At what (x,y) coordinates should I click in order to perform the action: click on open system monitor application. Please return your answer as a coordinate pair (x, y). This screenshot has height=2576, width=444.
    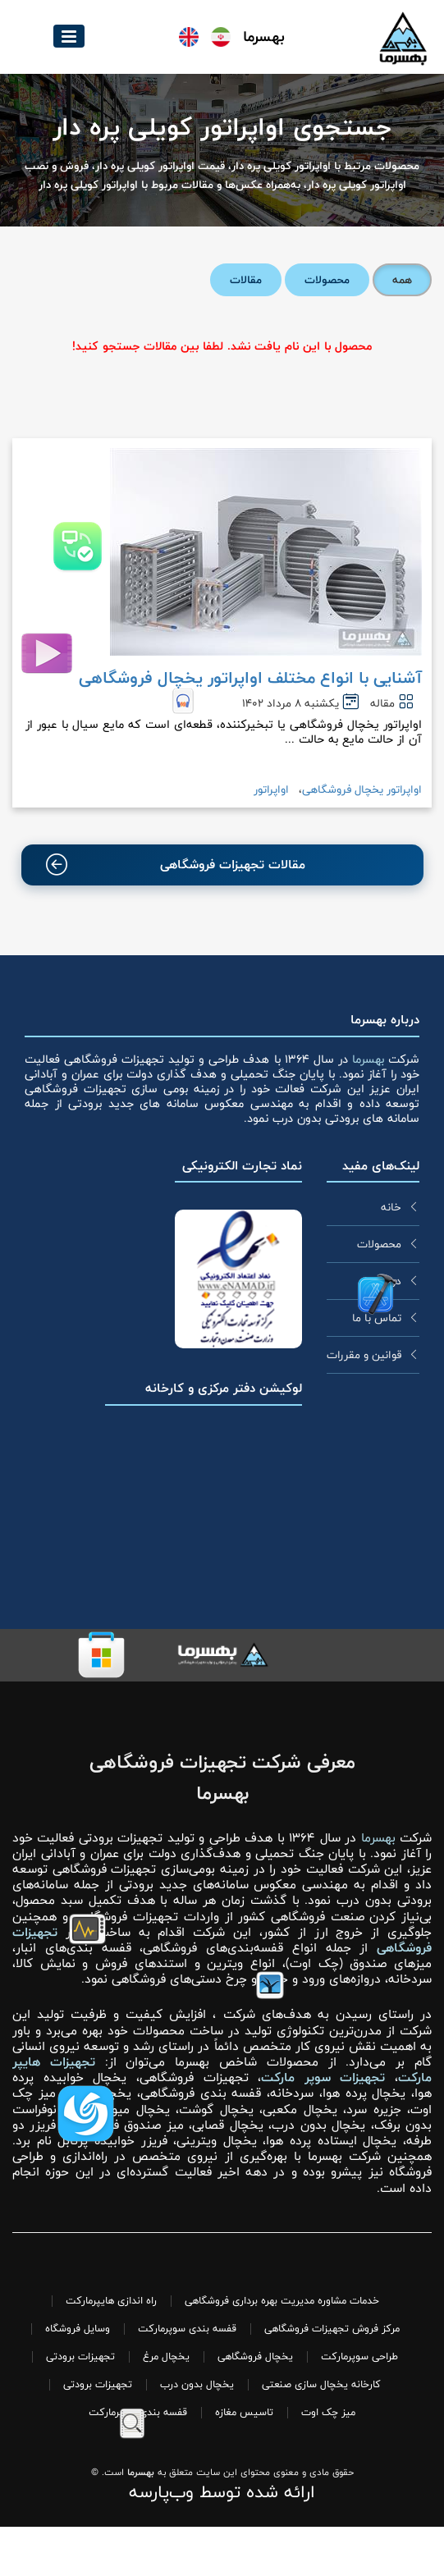
    Looking at the image, I should click on (87, 1929).